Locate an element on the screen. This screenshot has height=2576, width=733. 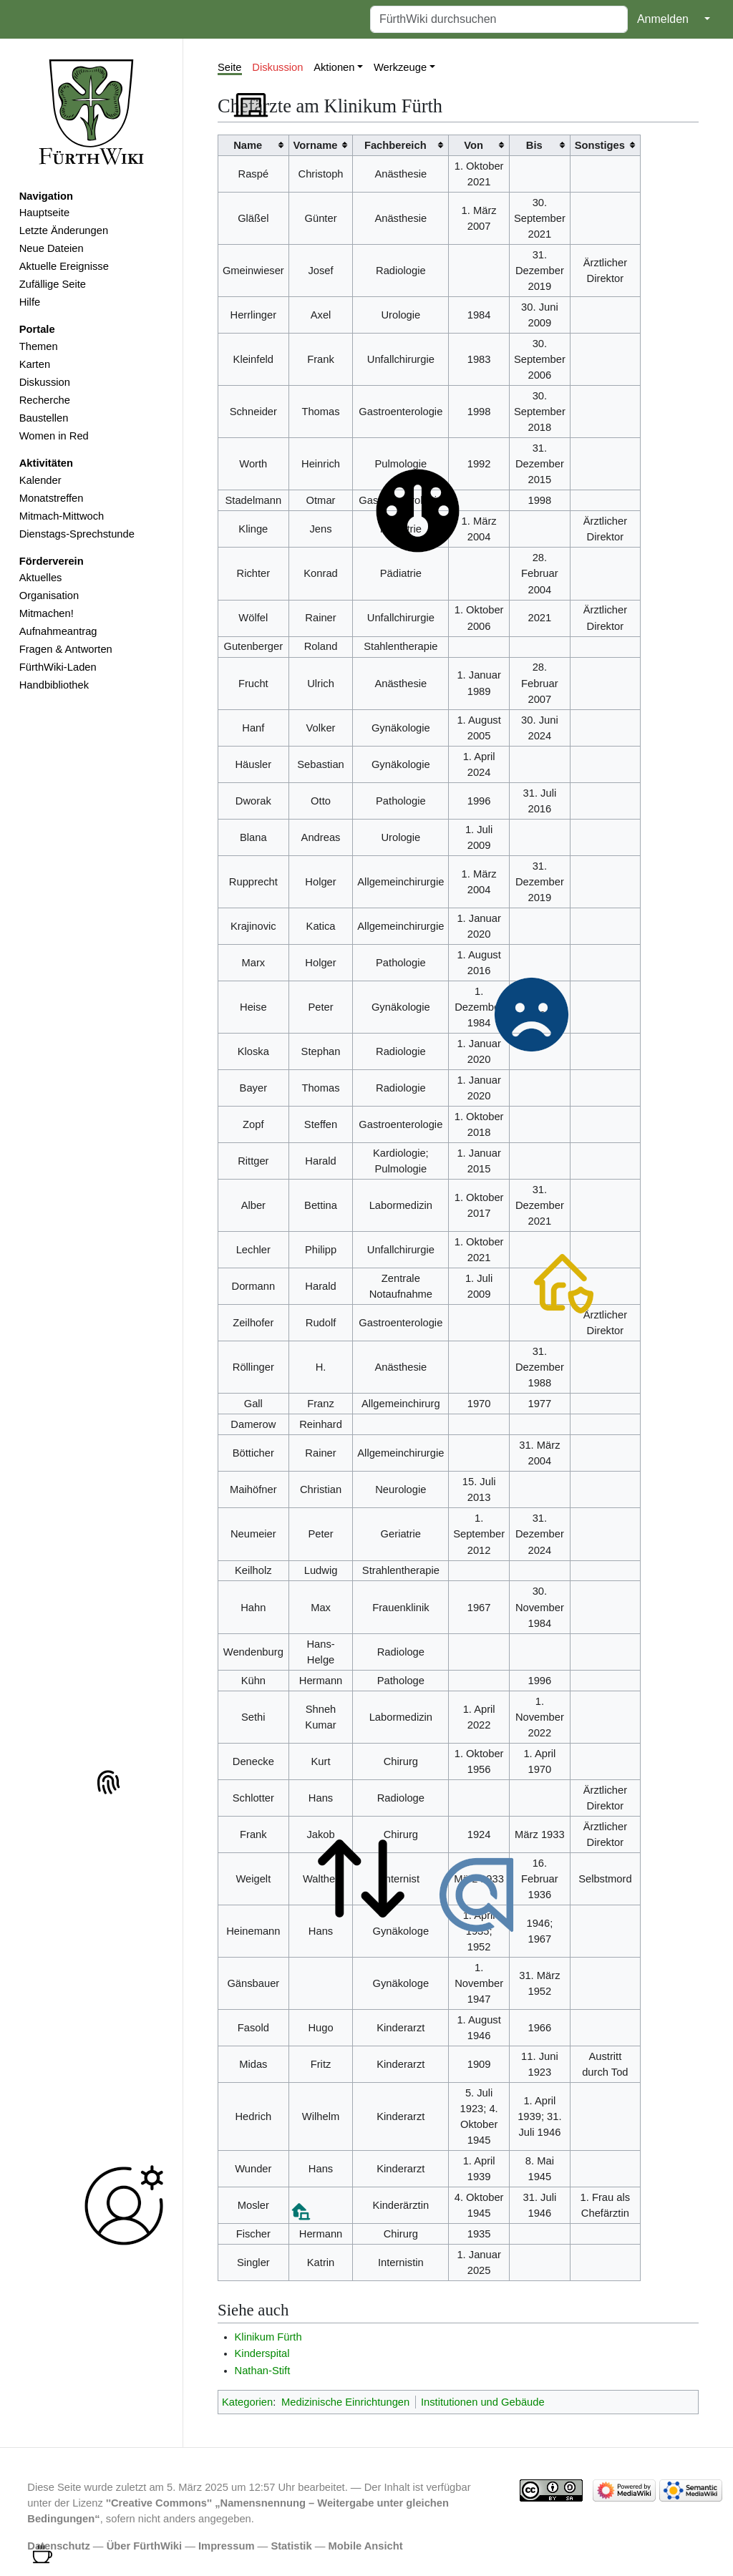
view performance metrics or system speed is located at coordinates (417, 510).